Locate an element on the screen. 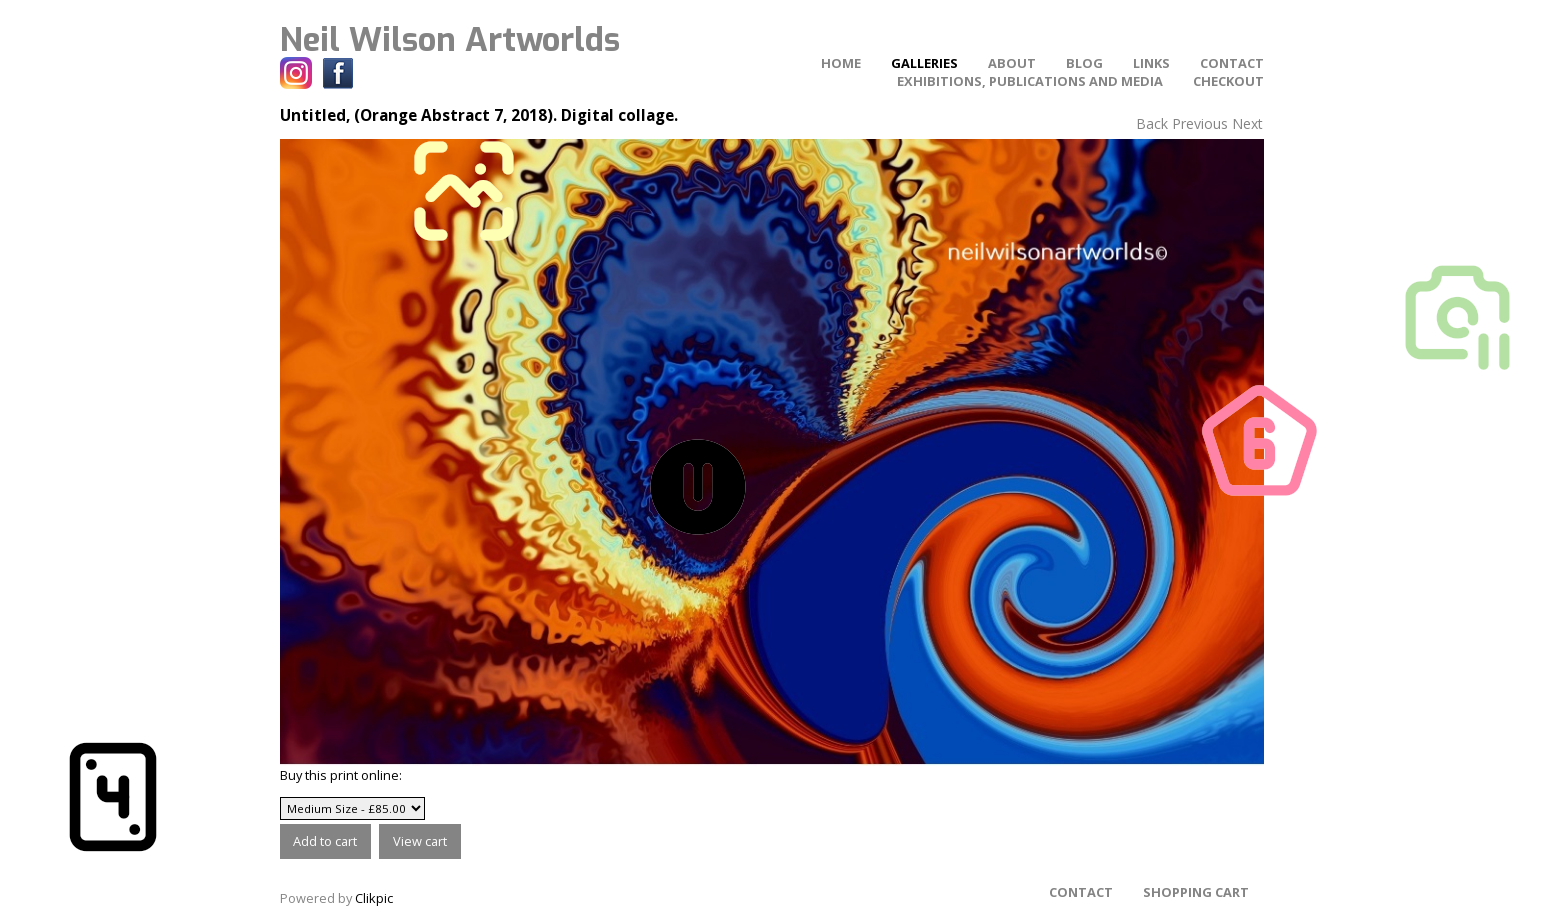 This screenshot has height=915, width=1543. scan or digitize a photo is located at coordinates (464, 191).